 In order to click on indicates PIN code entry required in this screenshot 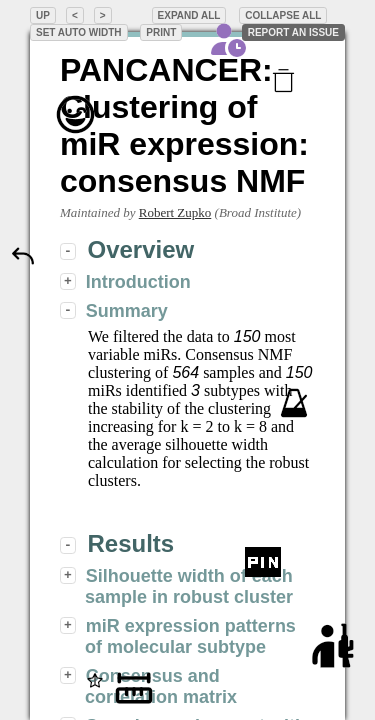, I will do `click(263, 562)`.